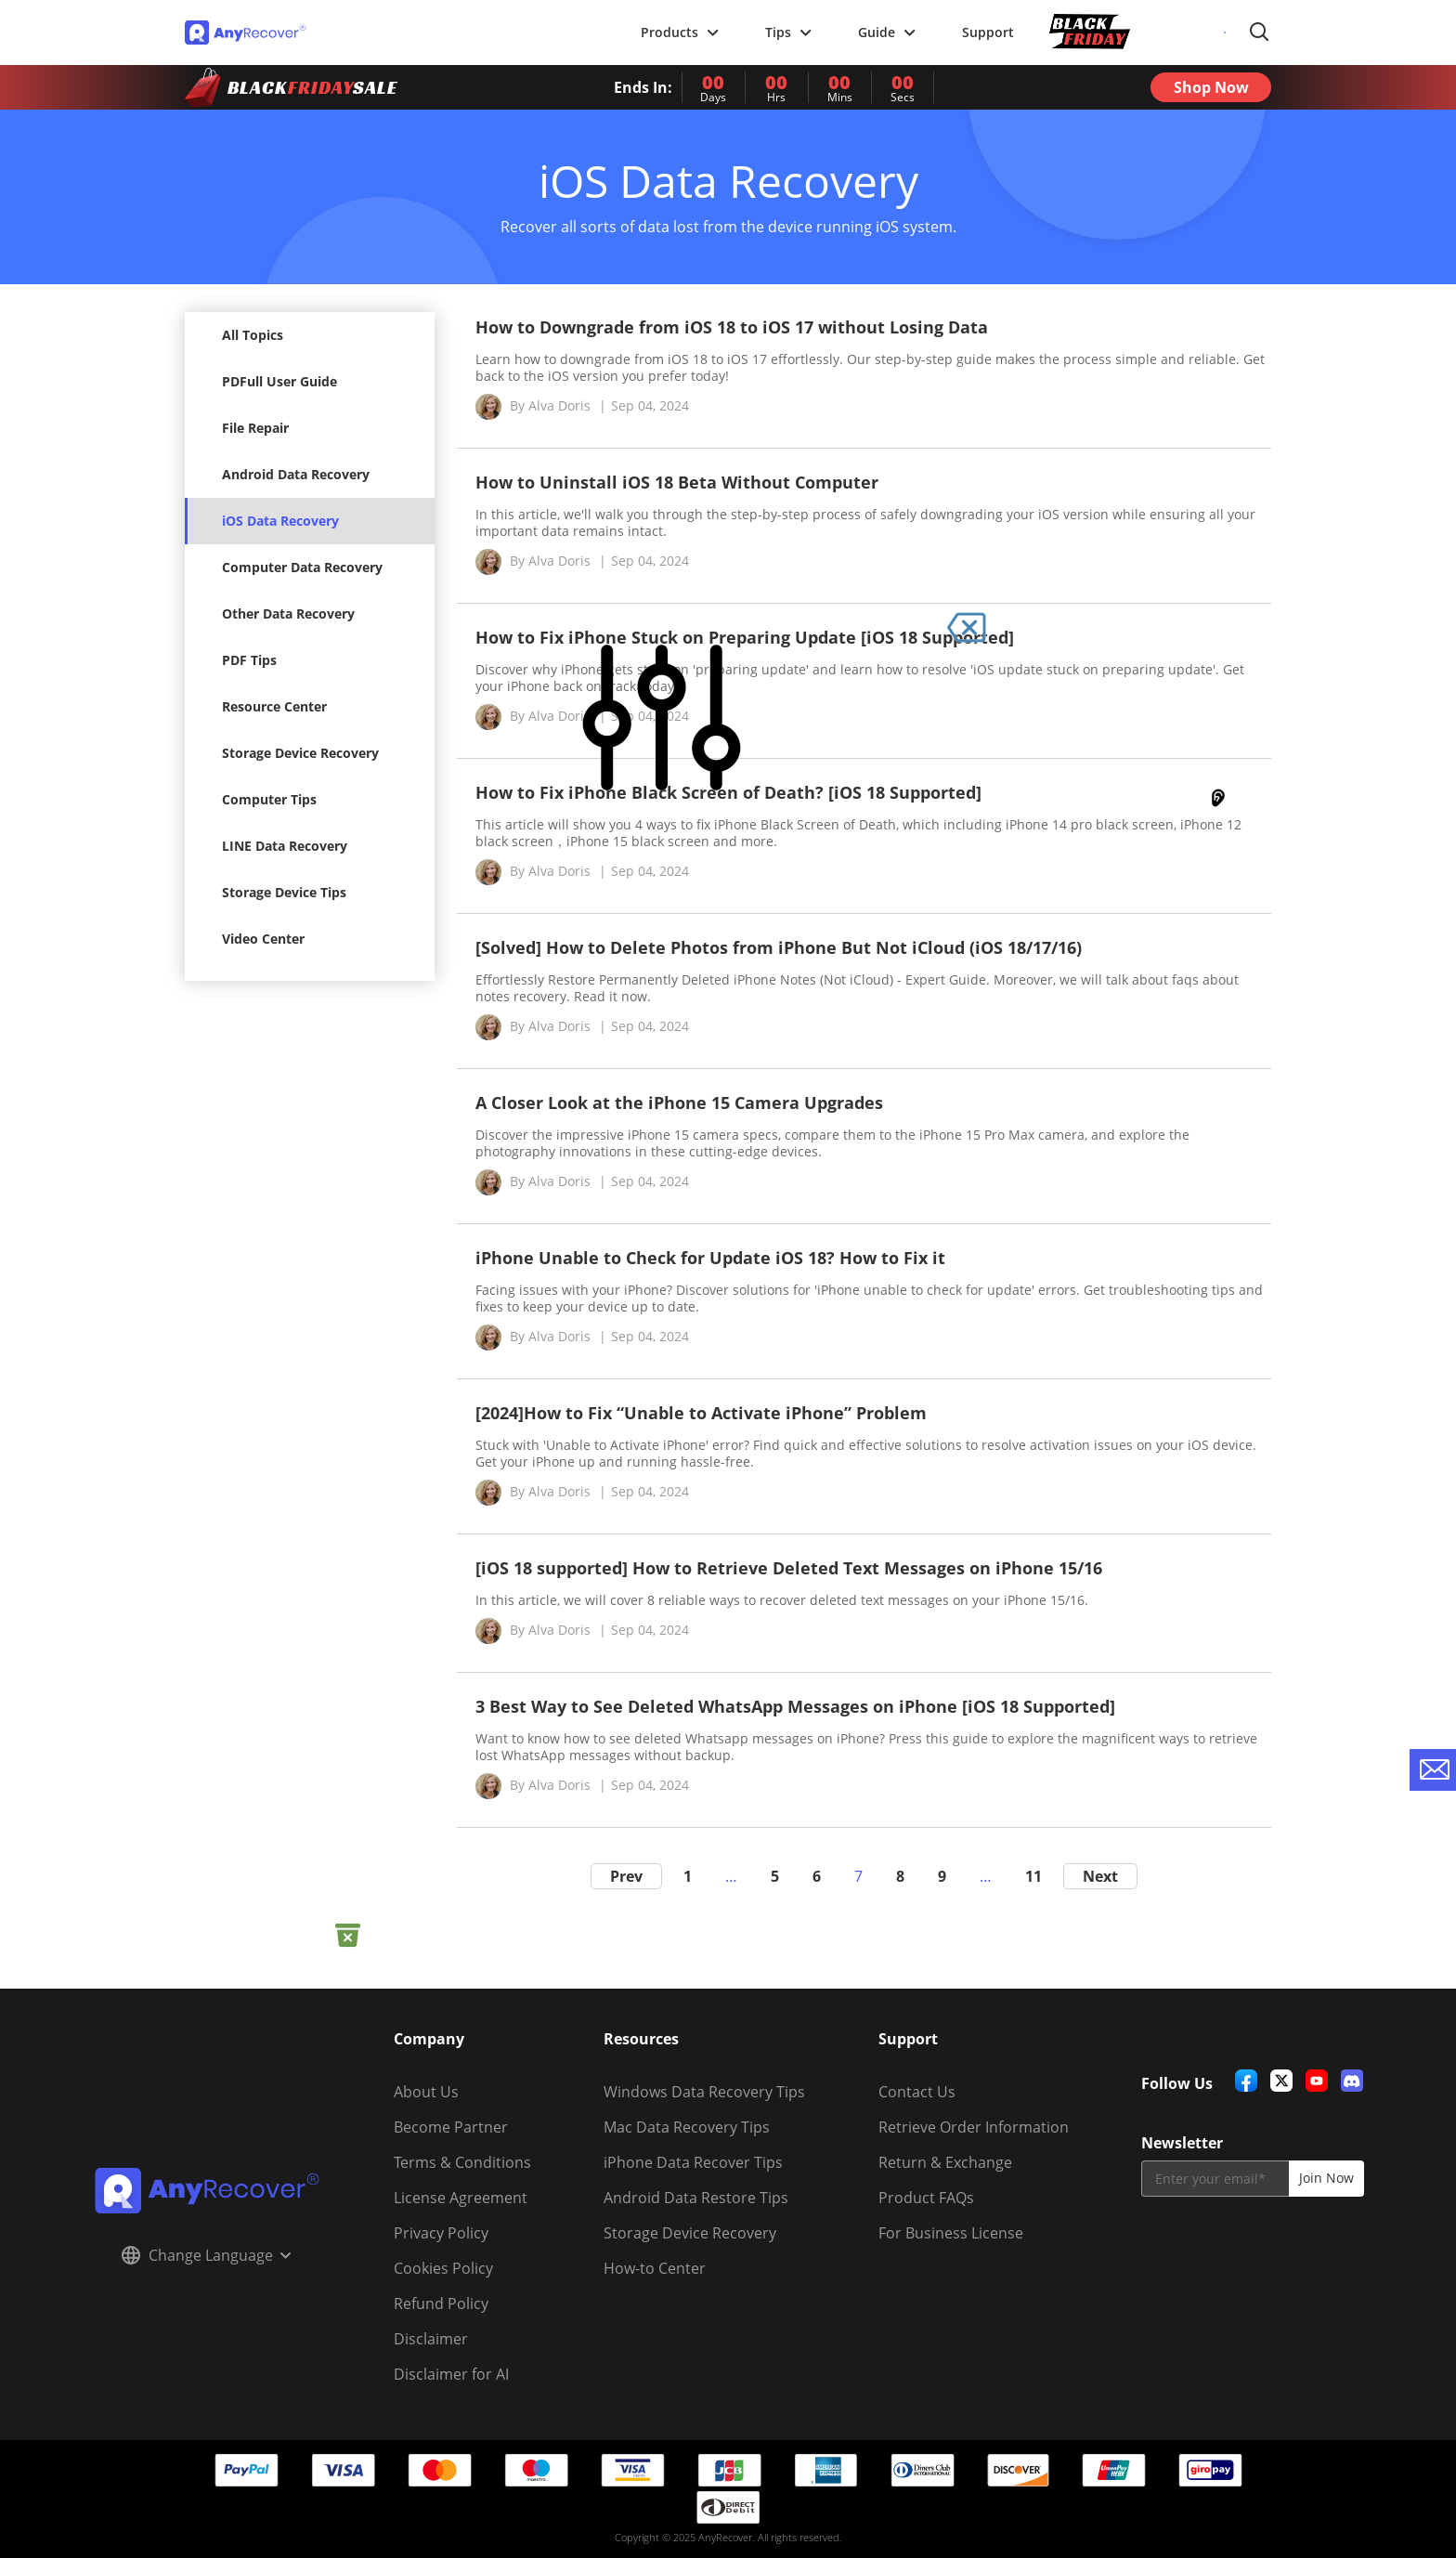 The height and width of the screenshot is (2558, 1456). I want to click on accessibility settings for hearing options, so click(1218, 798).